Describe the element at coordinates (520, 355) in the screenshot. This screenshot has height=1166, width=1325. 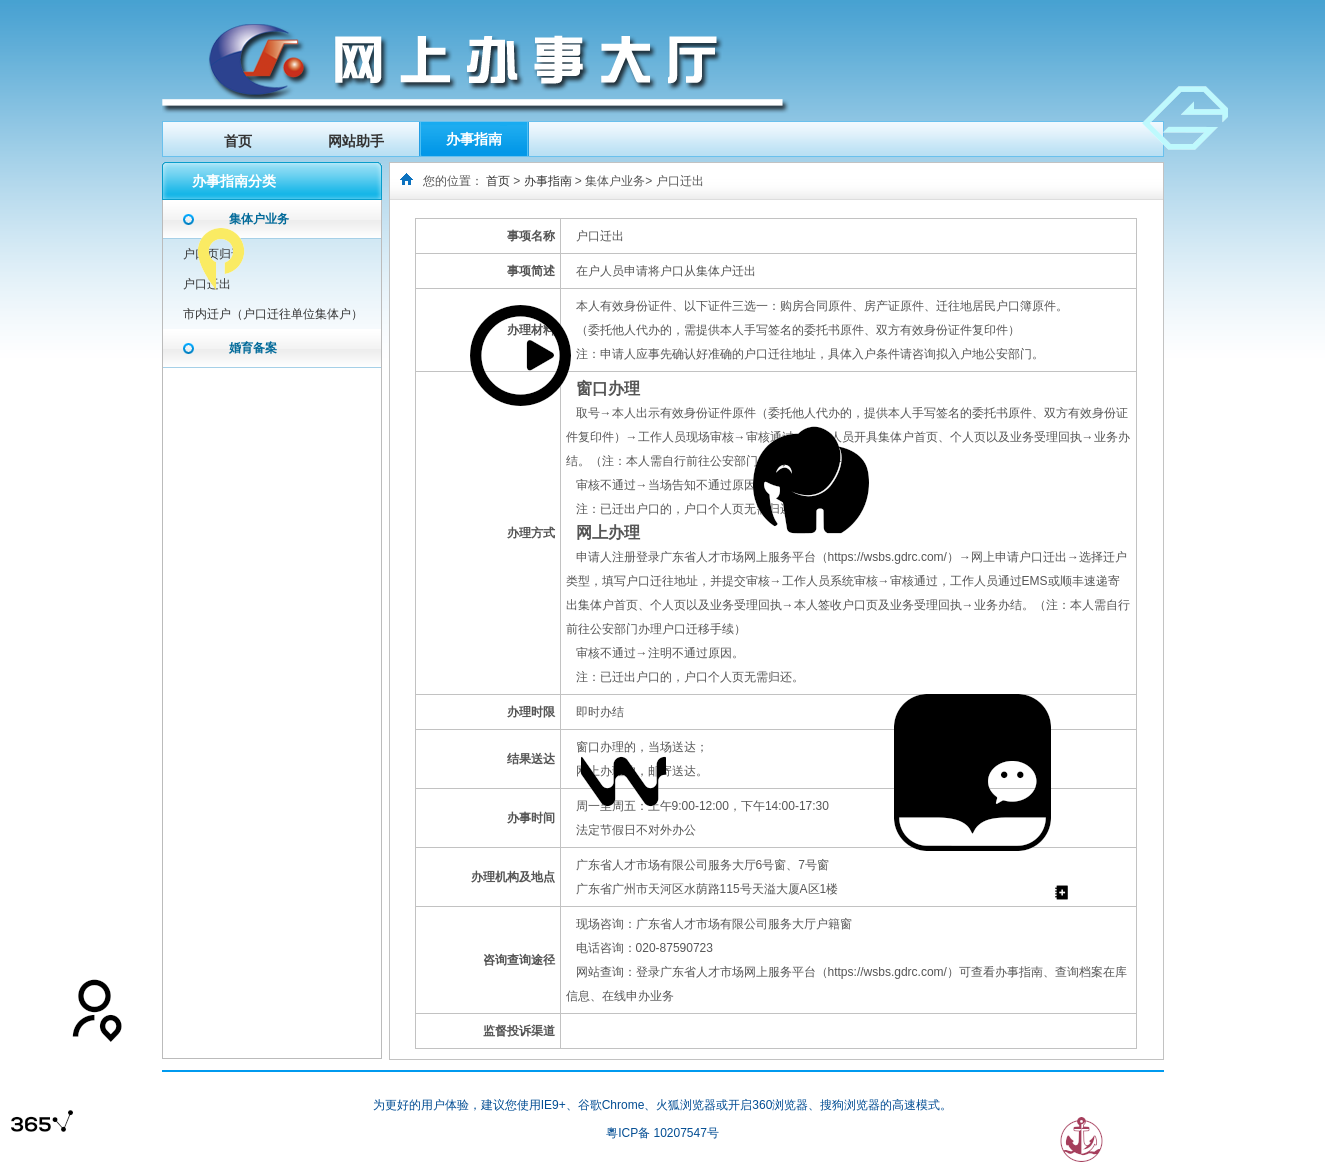
I see `steinberg brand logo` at that location.